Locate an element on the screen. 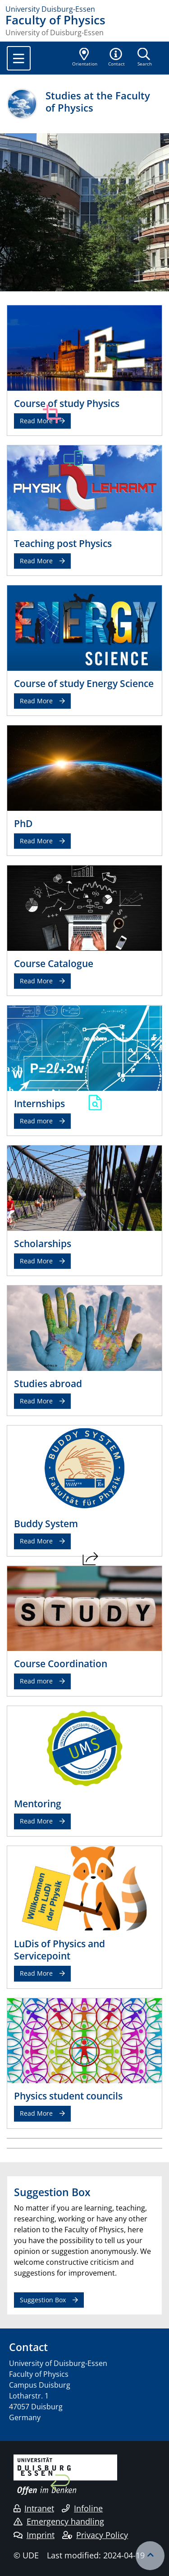 Image resolution: width=169 pixels, height=2576 pixels. access desktop or PC settings is located at coordinates (73, 458).